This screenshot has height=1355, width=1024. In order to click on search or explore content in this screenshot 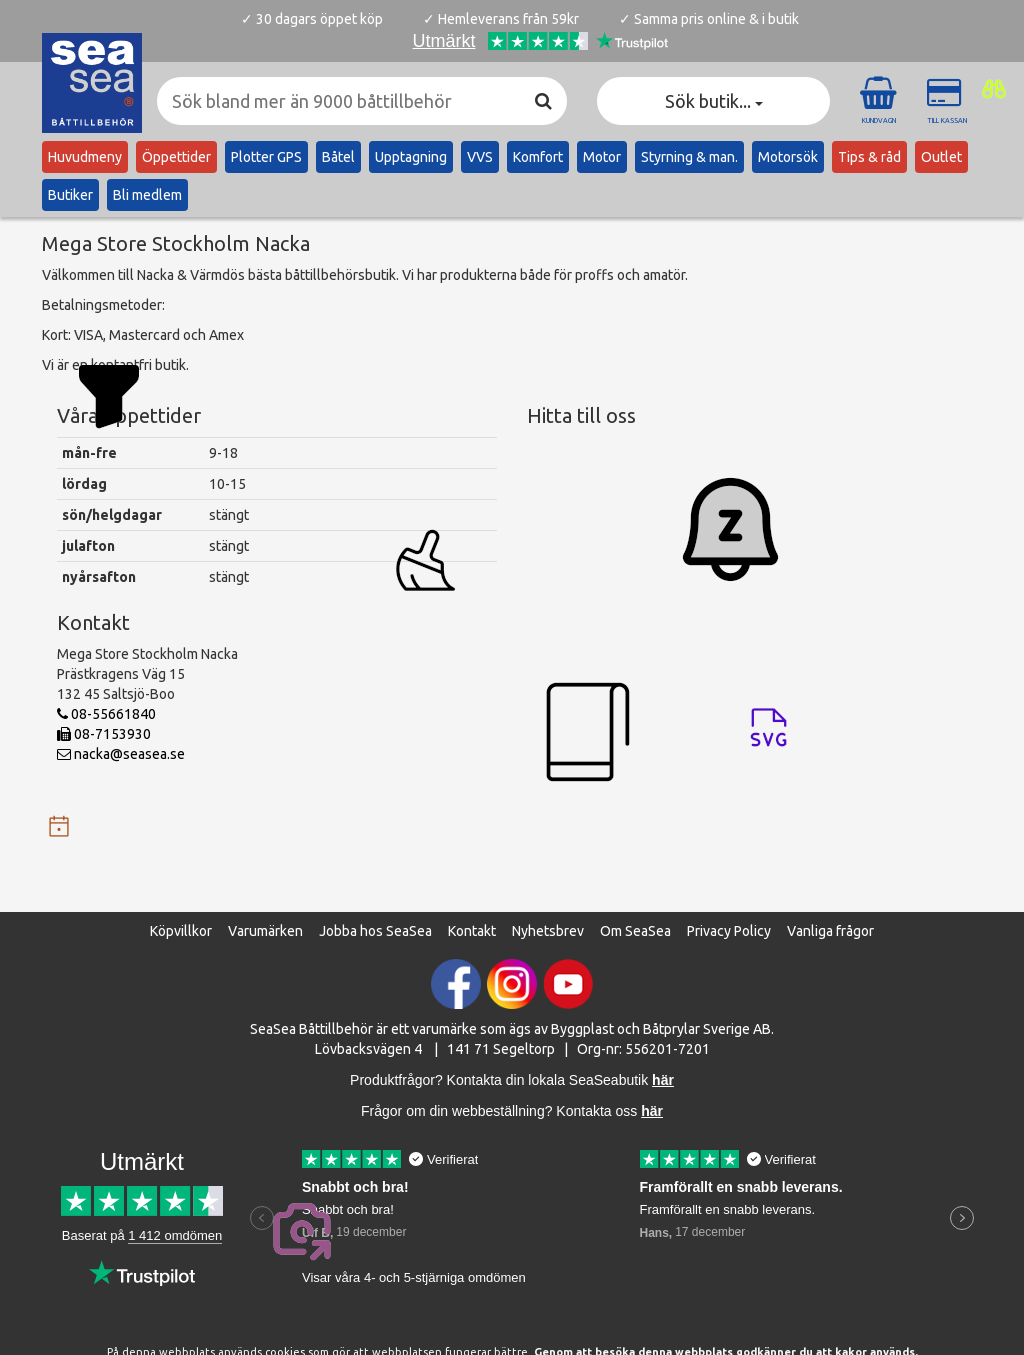, I will do `click(994, 89)`.